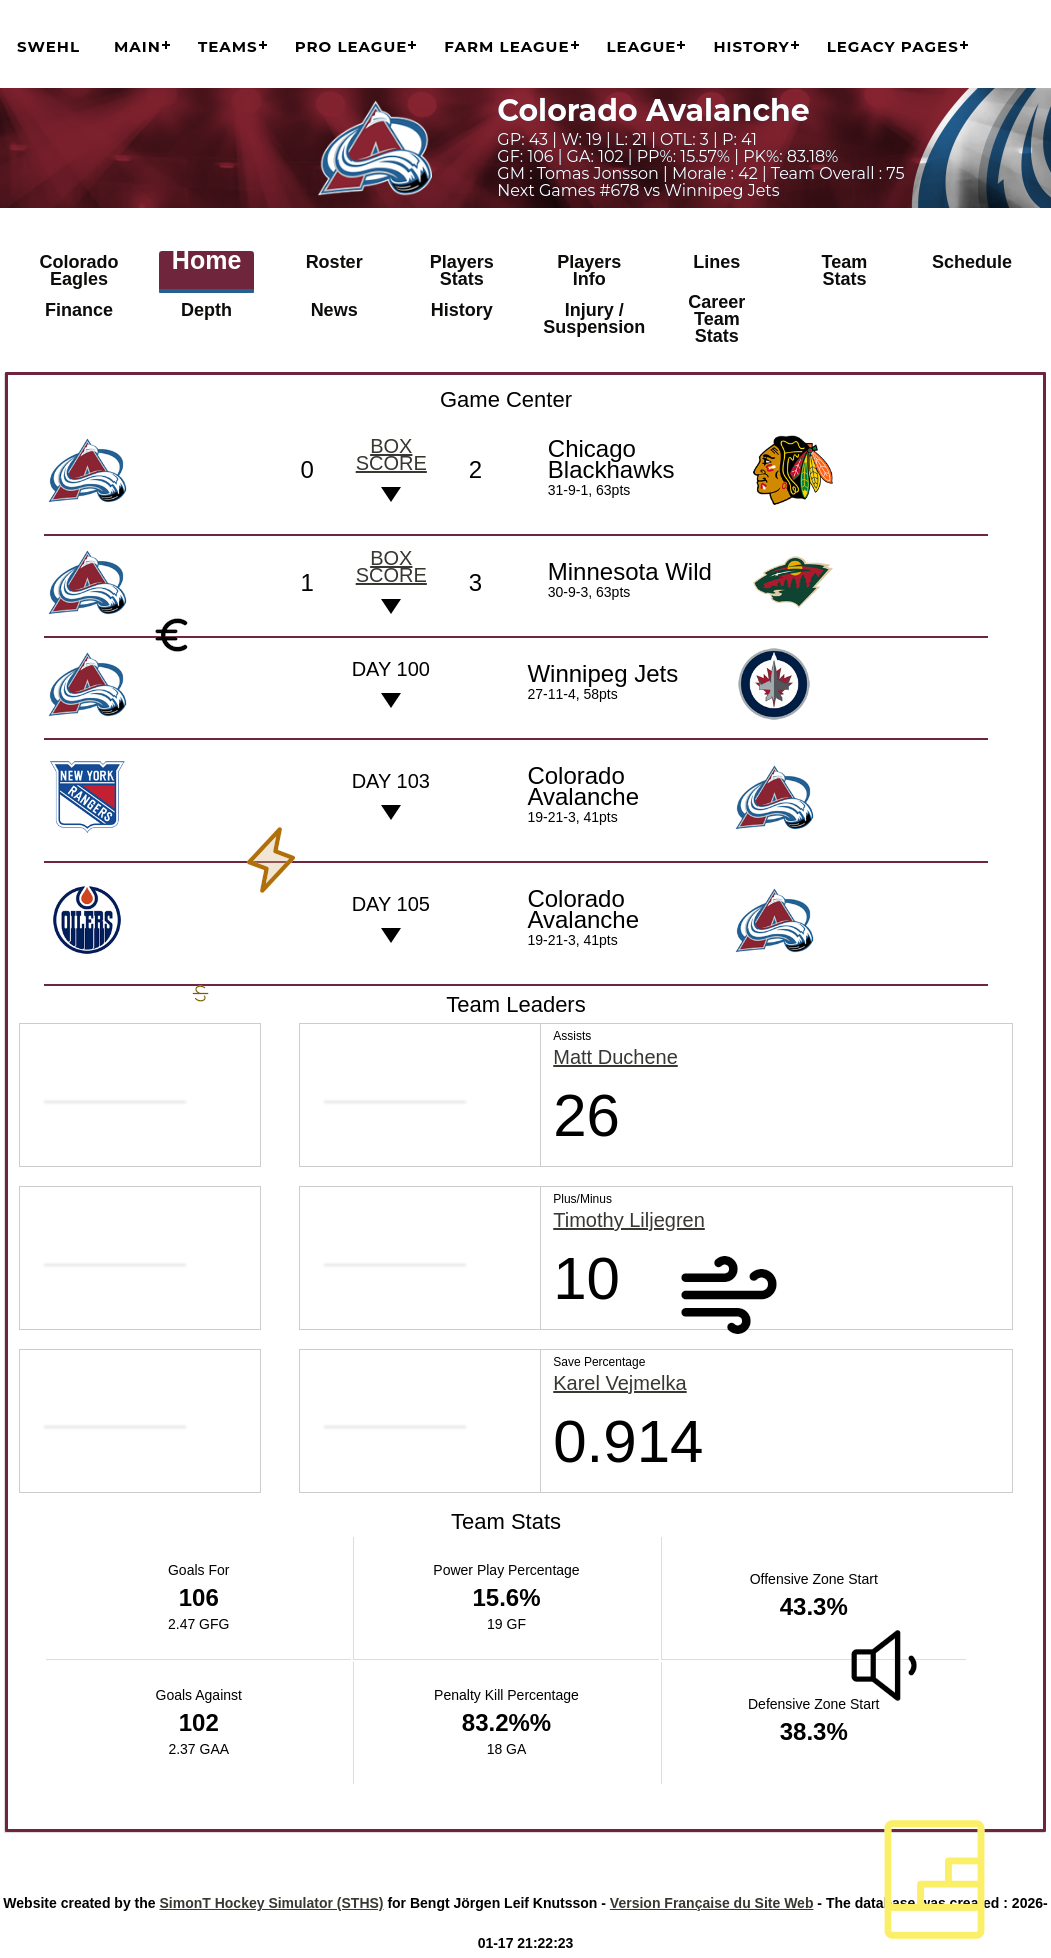  Describe the element at coordinates (271, 860) in the screenshot. I see `quick actions or shortcuts` at that location.